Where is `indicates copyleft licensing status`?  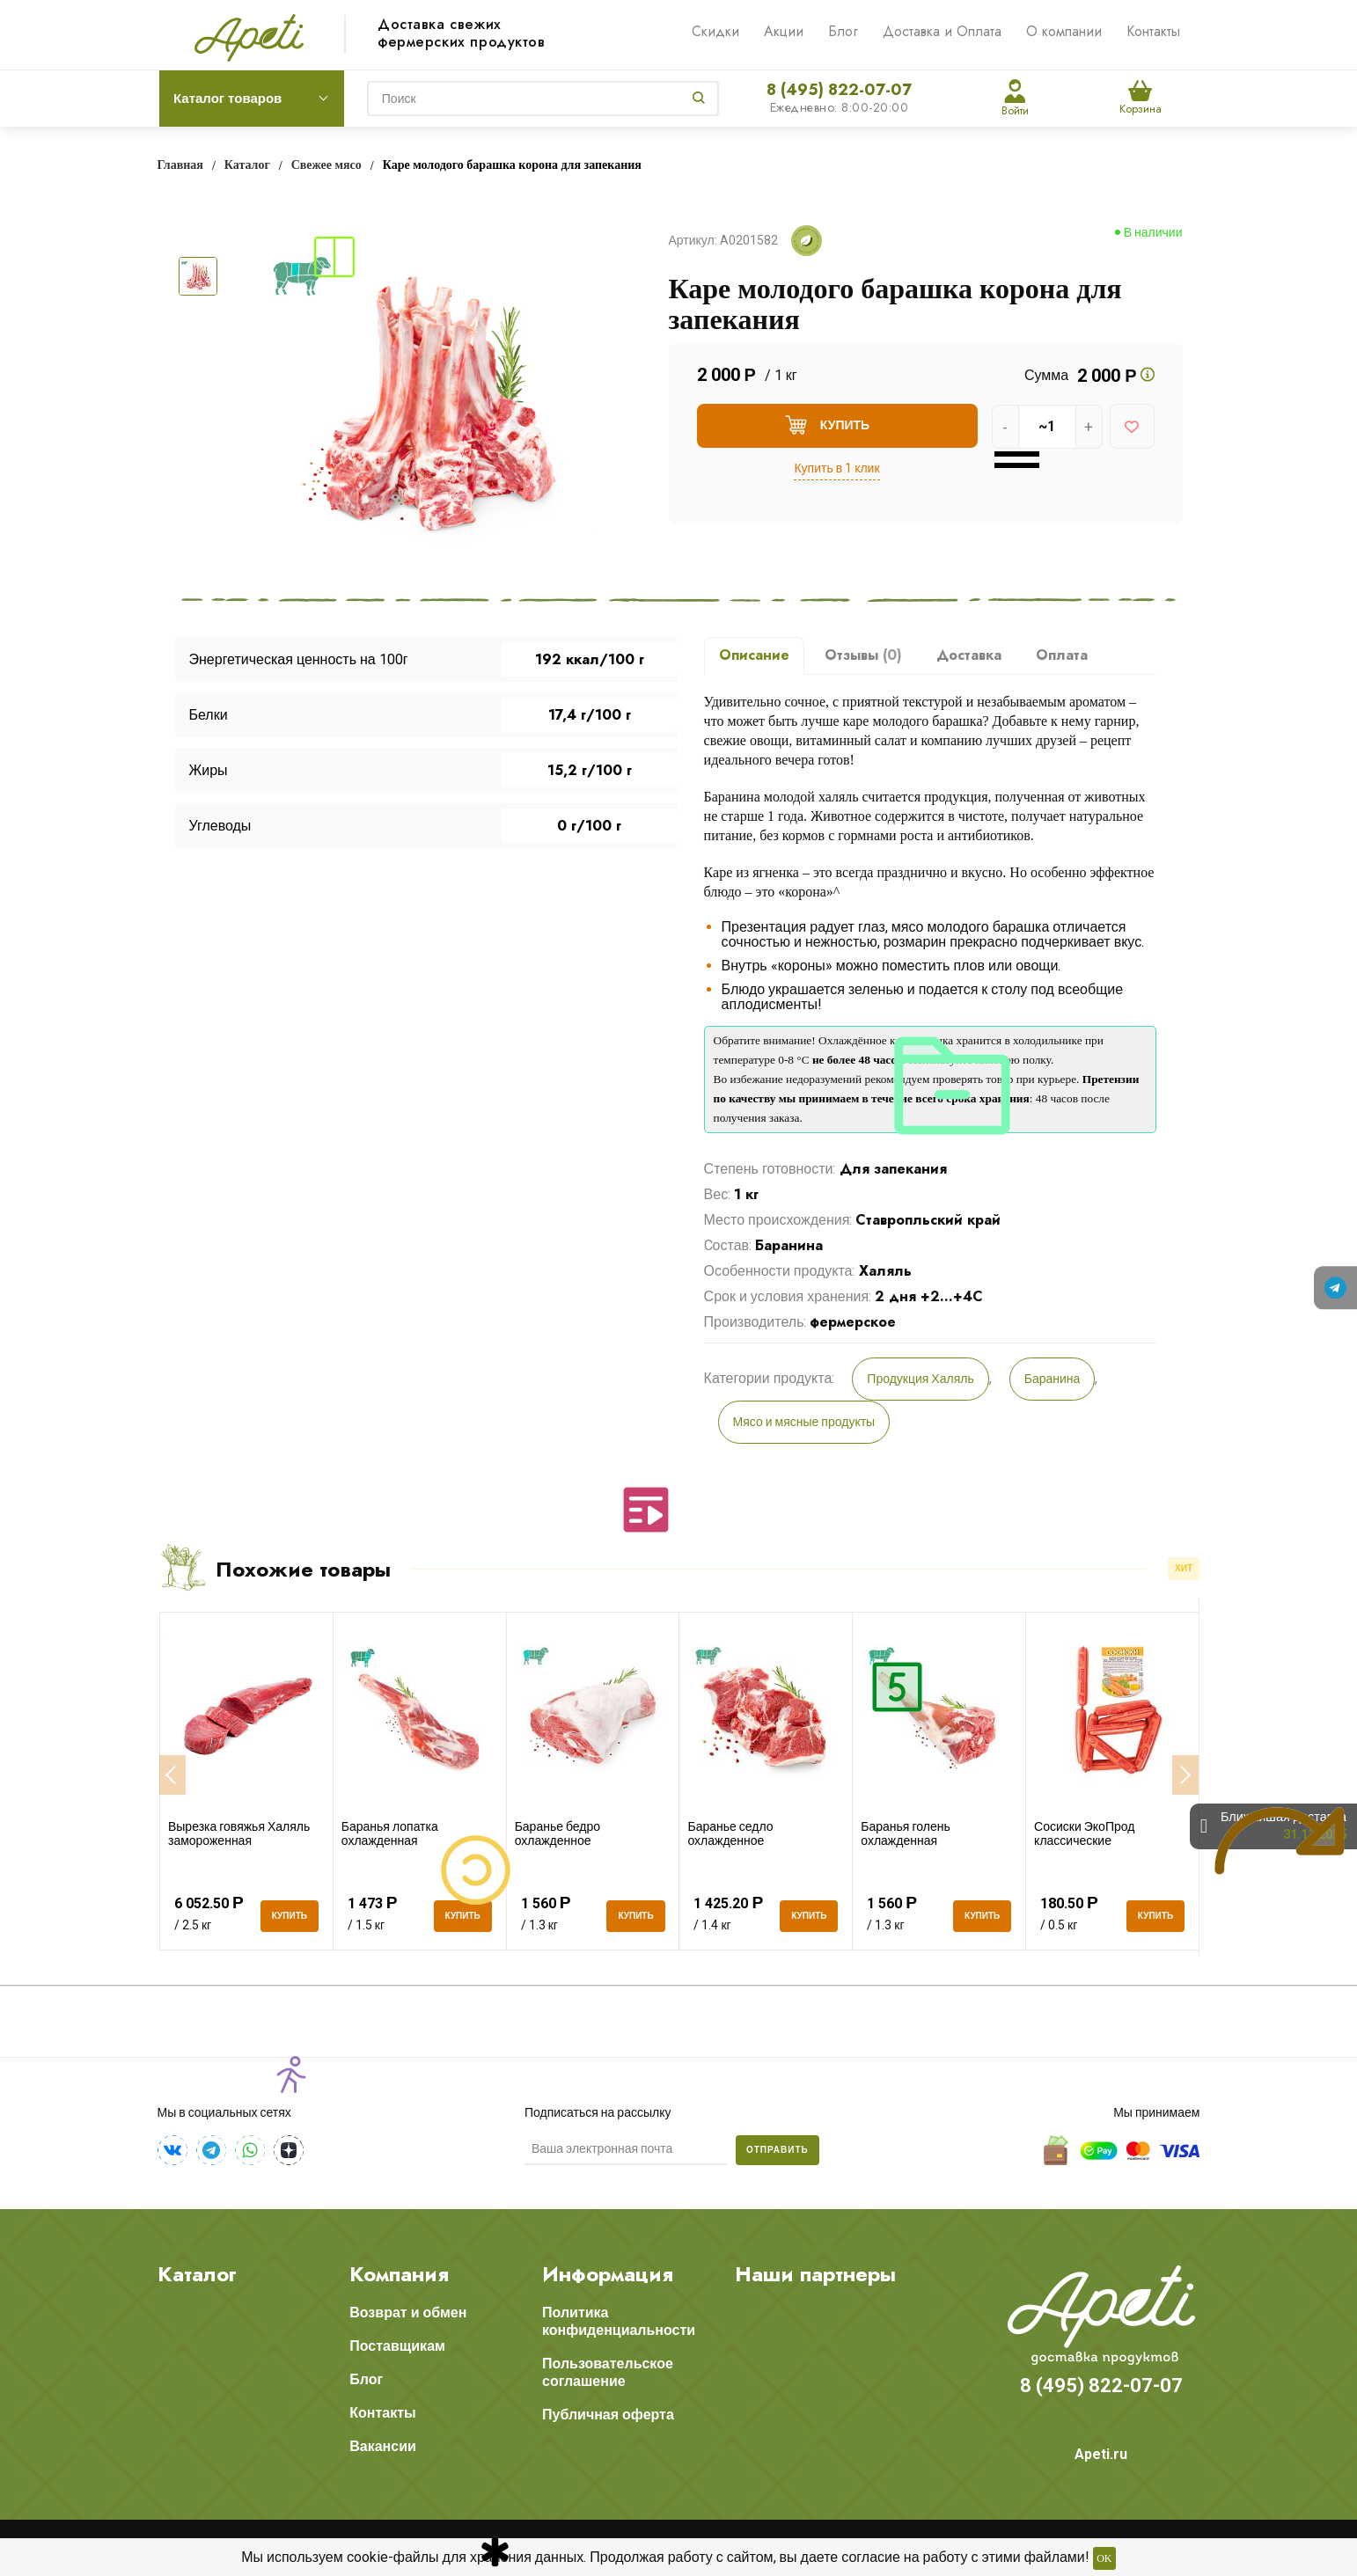
indicates copyleft licensing status is located at coordinates (475, 1870).